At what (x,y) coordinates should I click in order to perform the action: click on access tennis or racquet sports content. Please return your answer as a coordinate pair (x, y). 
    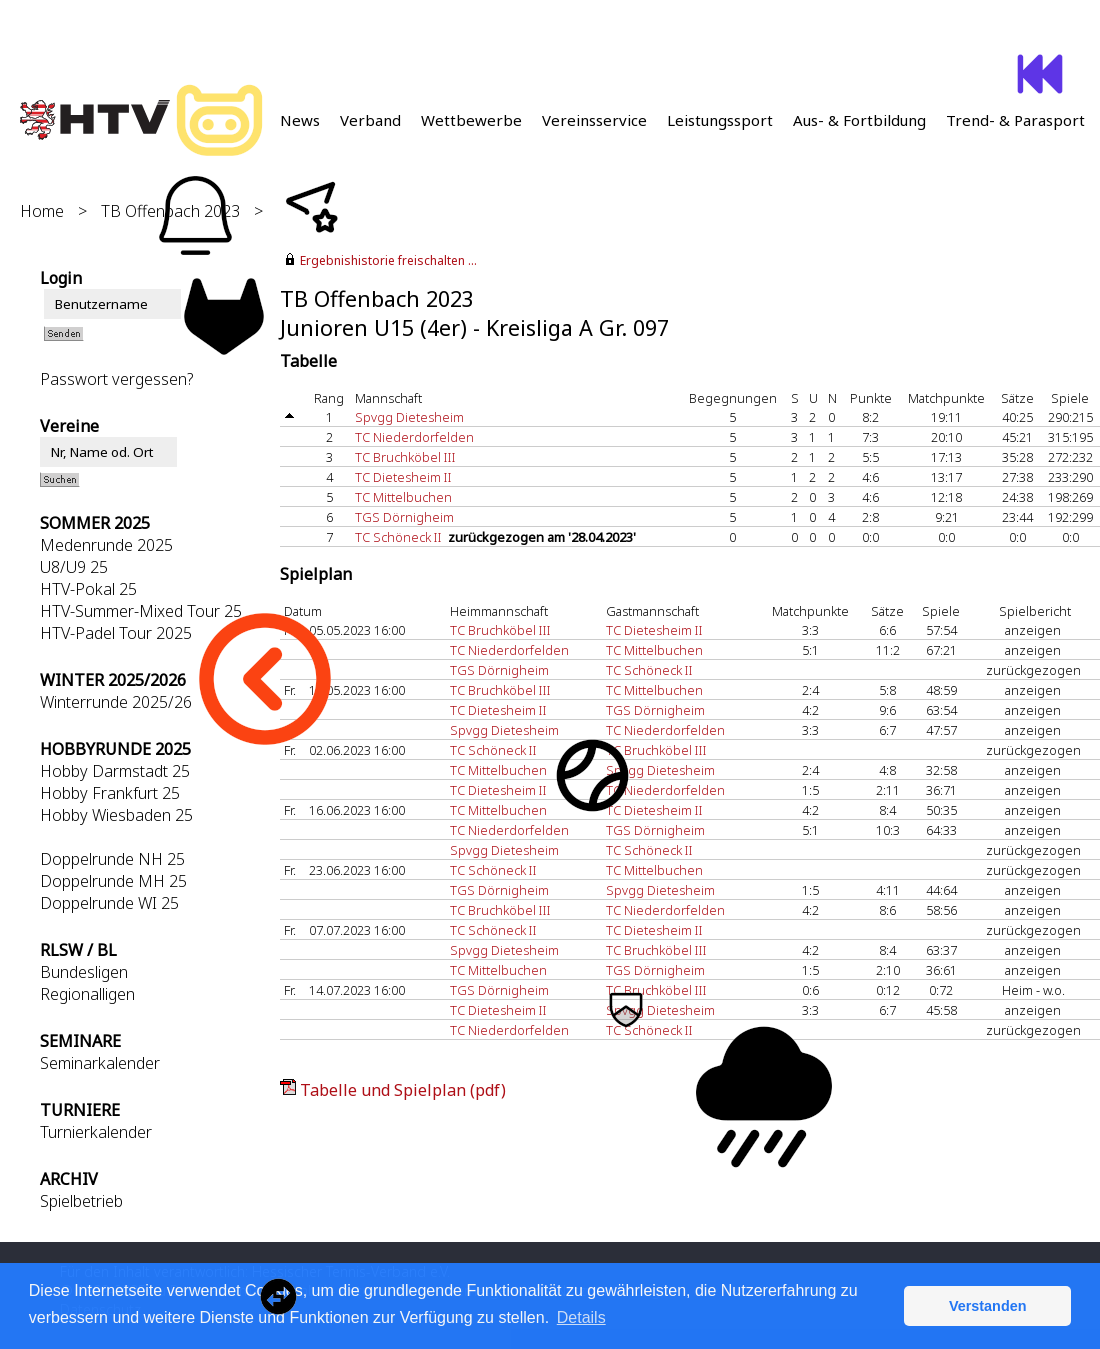
    Looking at the image, I should click on (592, 775).